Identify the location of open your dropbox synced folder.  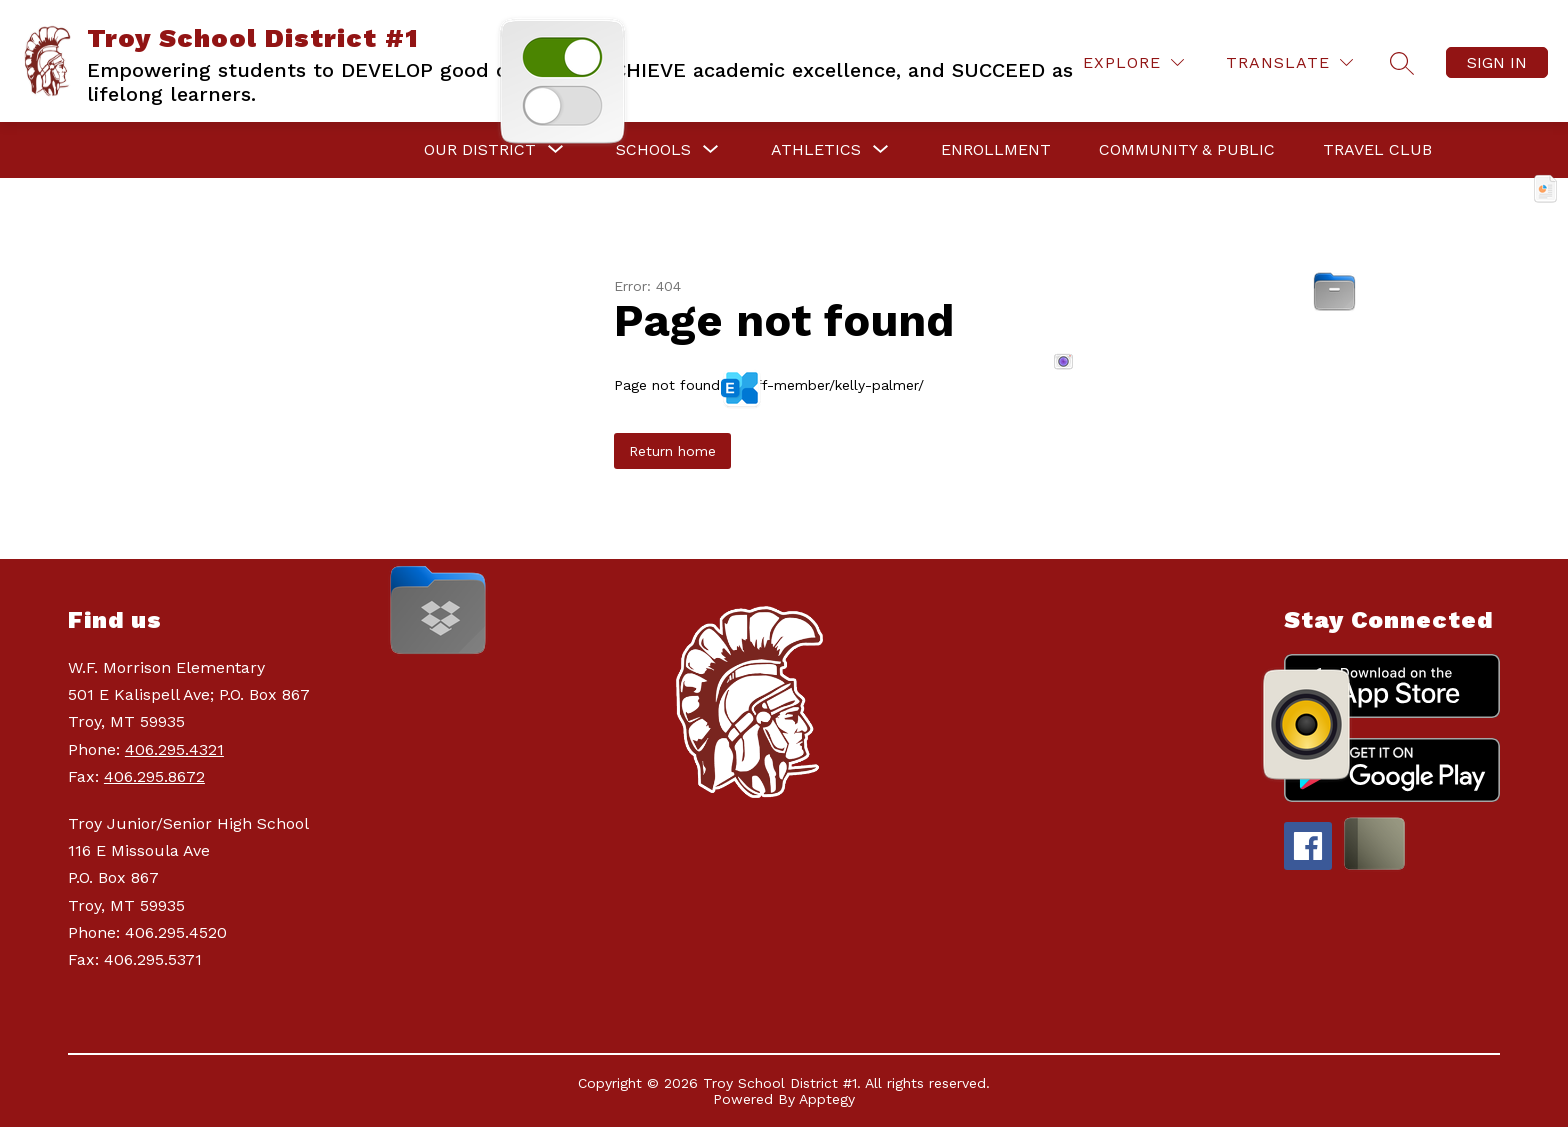
(438, 610).